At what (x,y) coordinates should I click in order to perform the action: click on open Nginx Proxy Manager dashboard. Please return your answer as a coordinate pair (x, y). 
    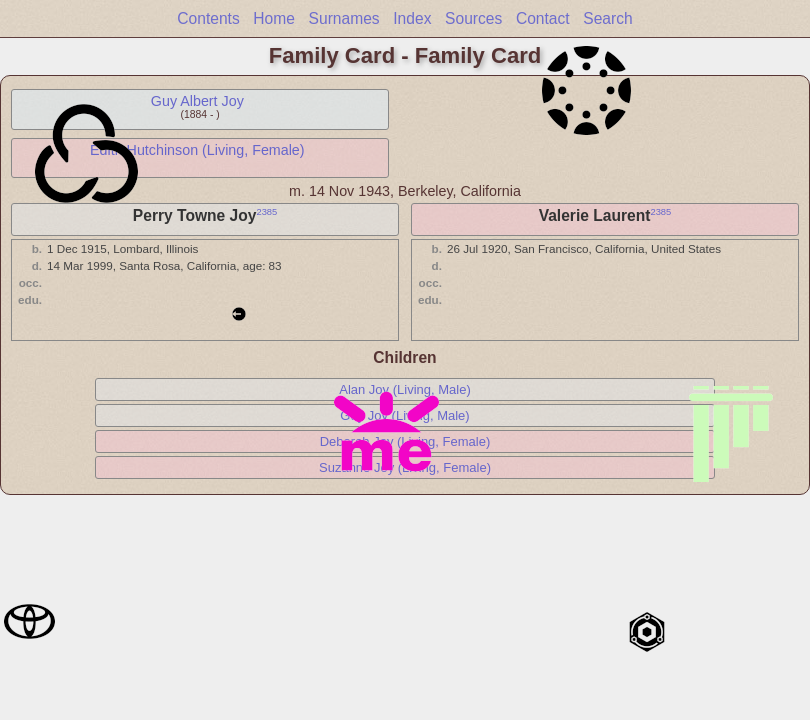
    Looking at the image, I should click on (647, 632).